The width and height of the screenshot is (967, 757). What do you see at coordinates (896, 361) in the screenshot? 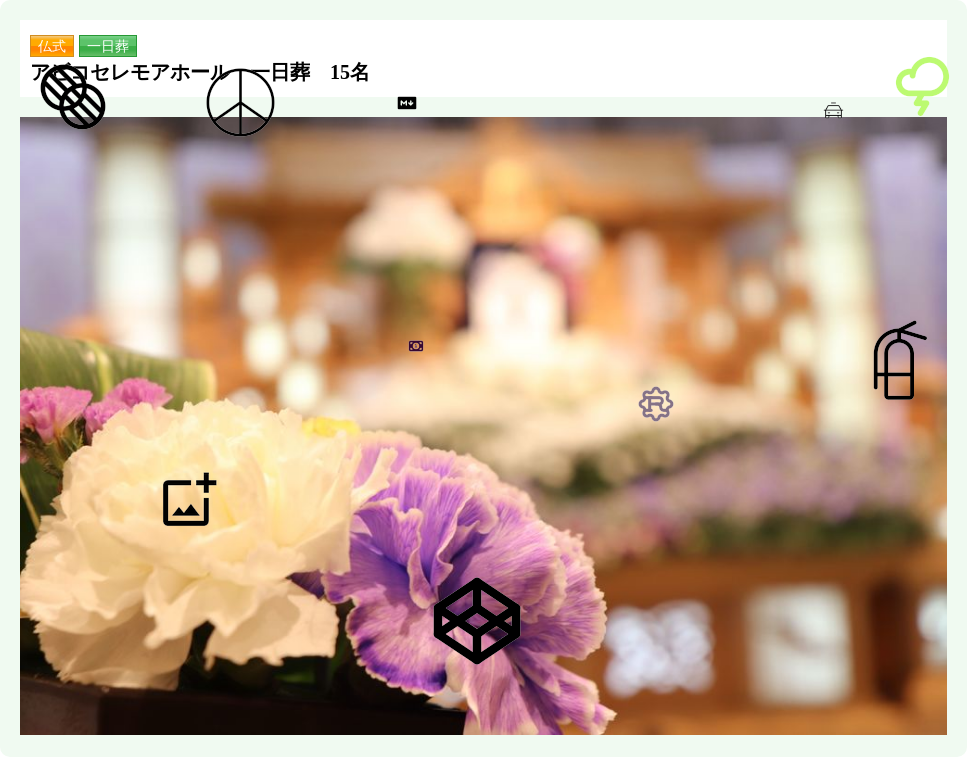
I see `access fire safety information` at bounding box center [896, 361].